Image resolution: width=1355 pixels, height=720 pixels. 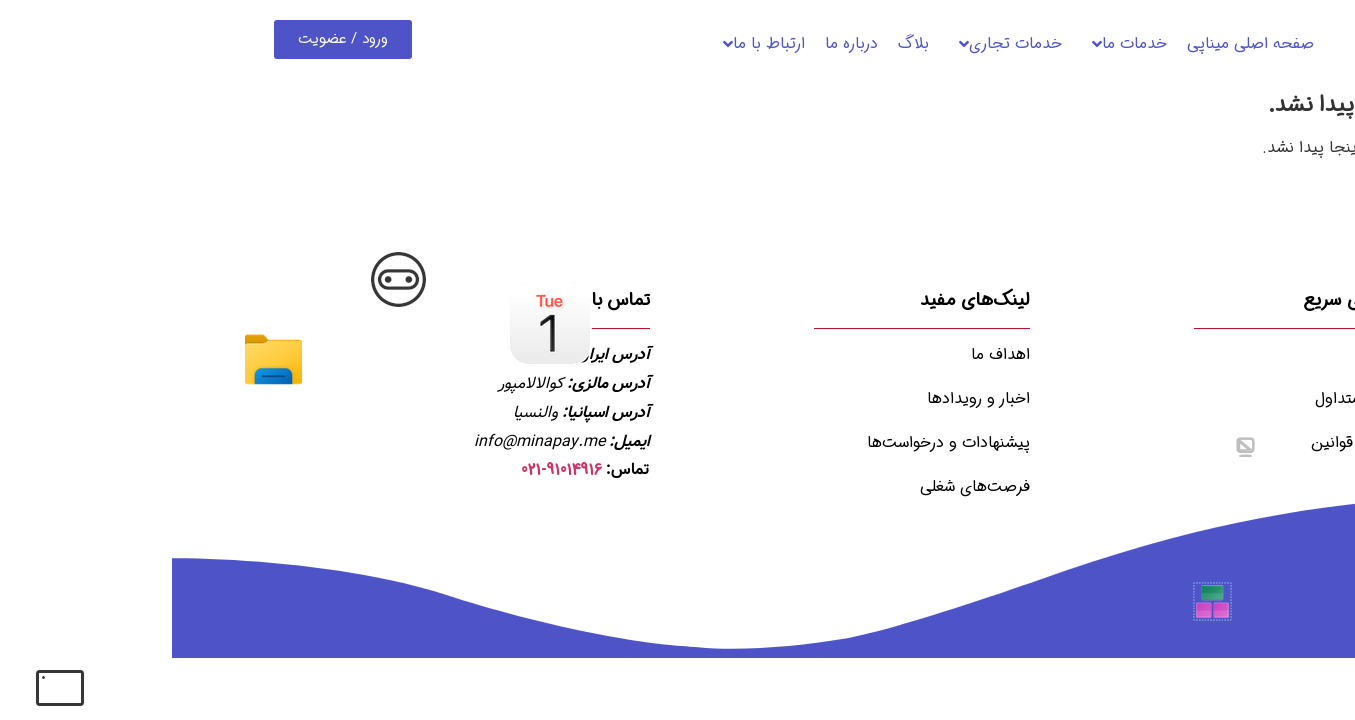 What do you see at coordinates (273, 358) in the screenshot?
I see `open file explorer` at bounding box center [273, 358].